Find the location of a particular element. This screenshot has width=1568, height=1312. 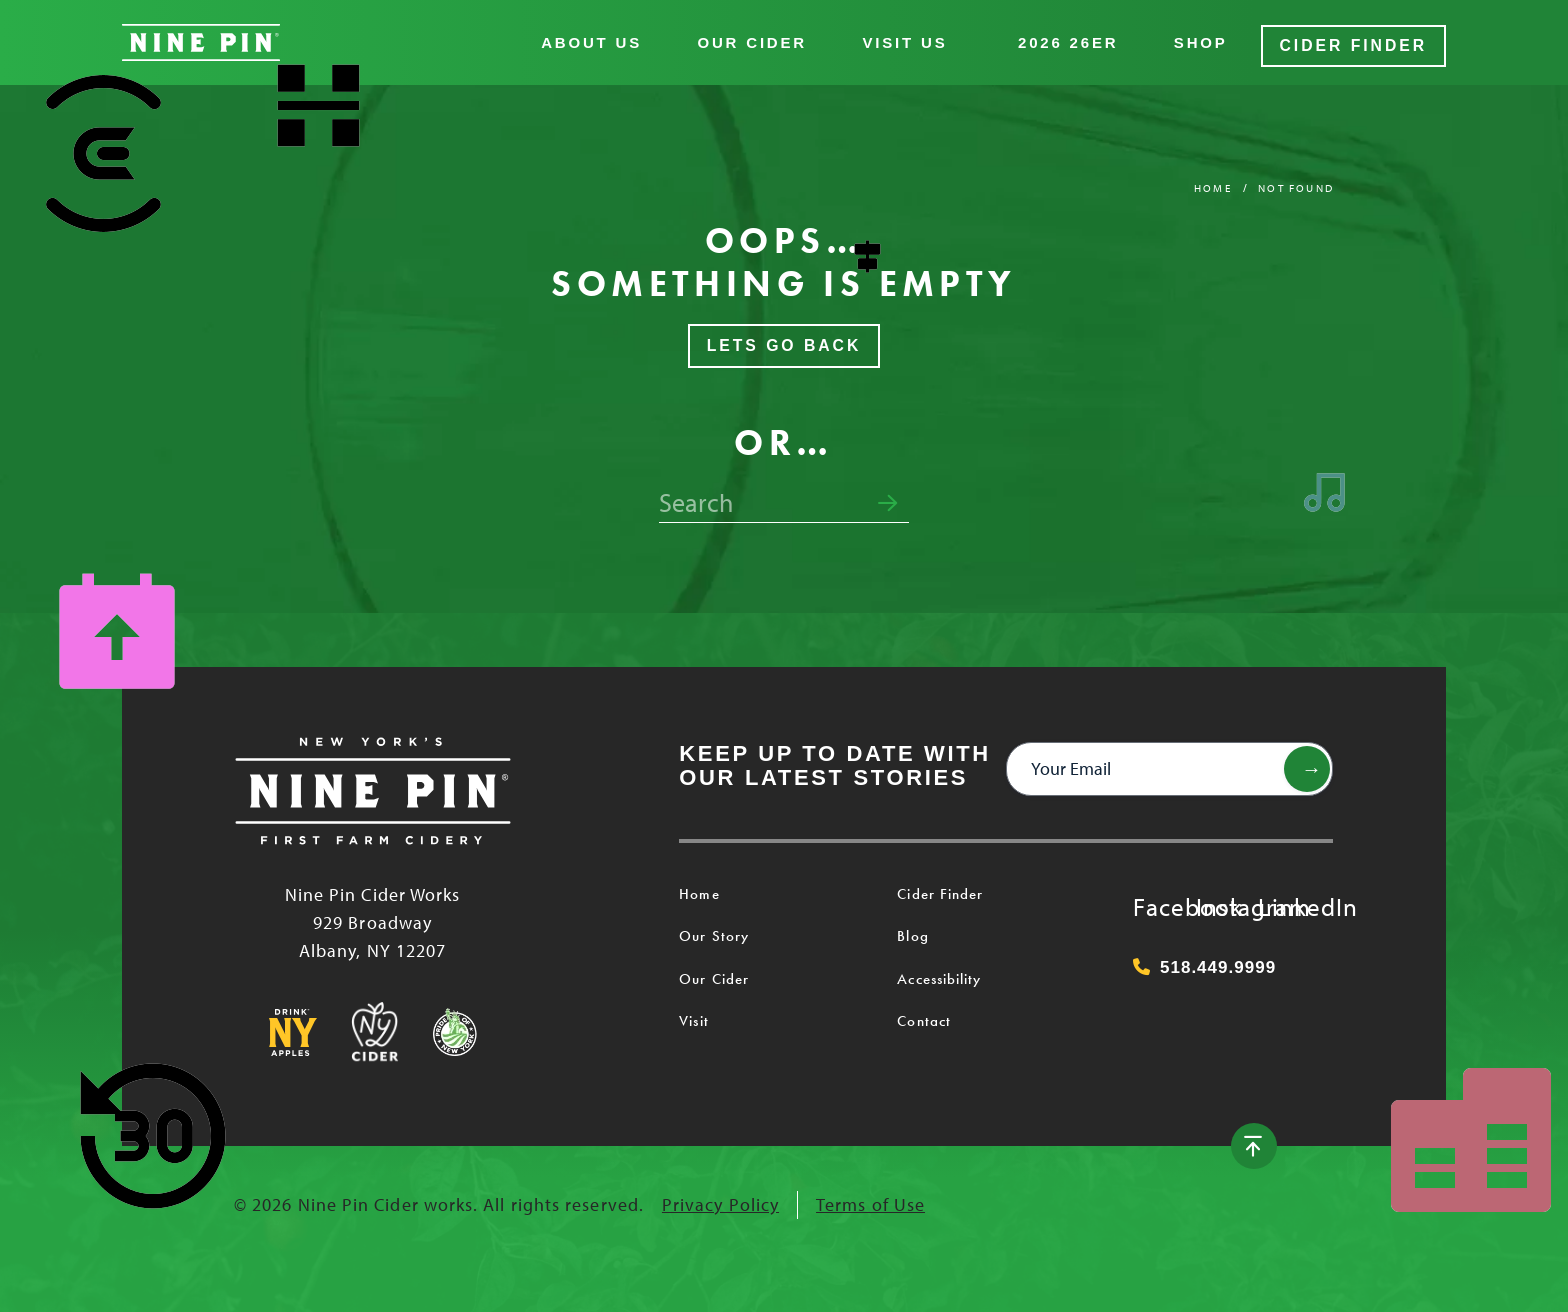

upload image to gallery is located at coordinates (117, 637).